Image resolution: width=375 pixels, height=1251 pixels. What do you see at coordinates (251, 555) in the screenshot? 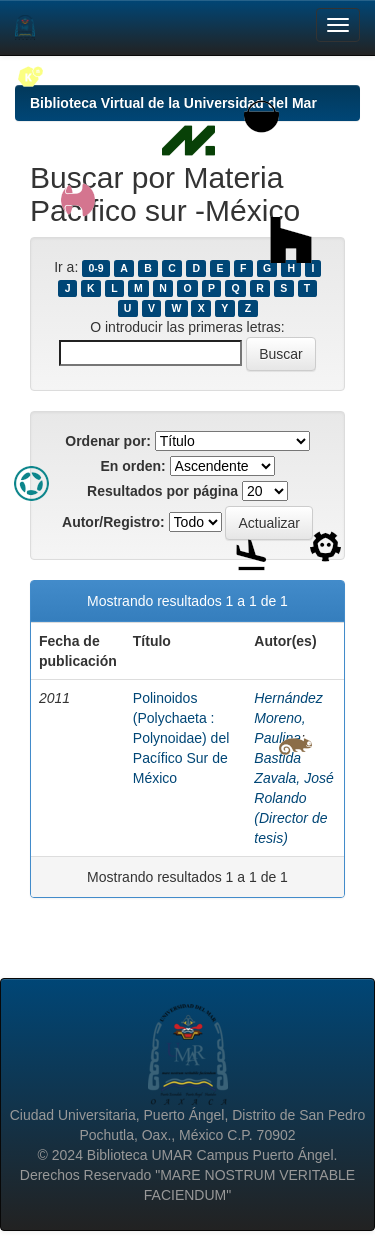
I see `indicates arriving flight status` at bounding box center [251, 555].